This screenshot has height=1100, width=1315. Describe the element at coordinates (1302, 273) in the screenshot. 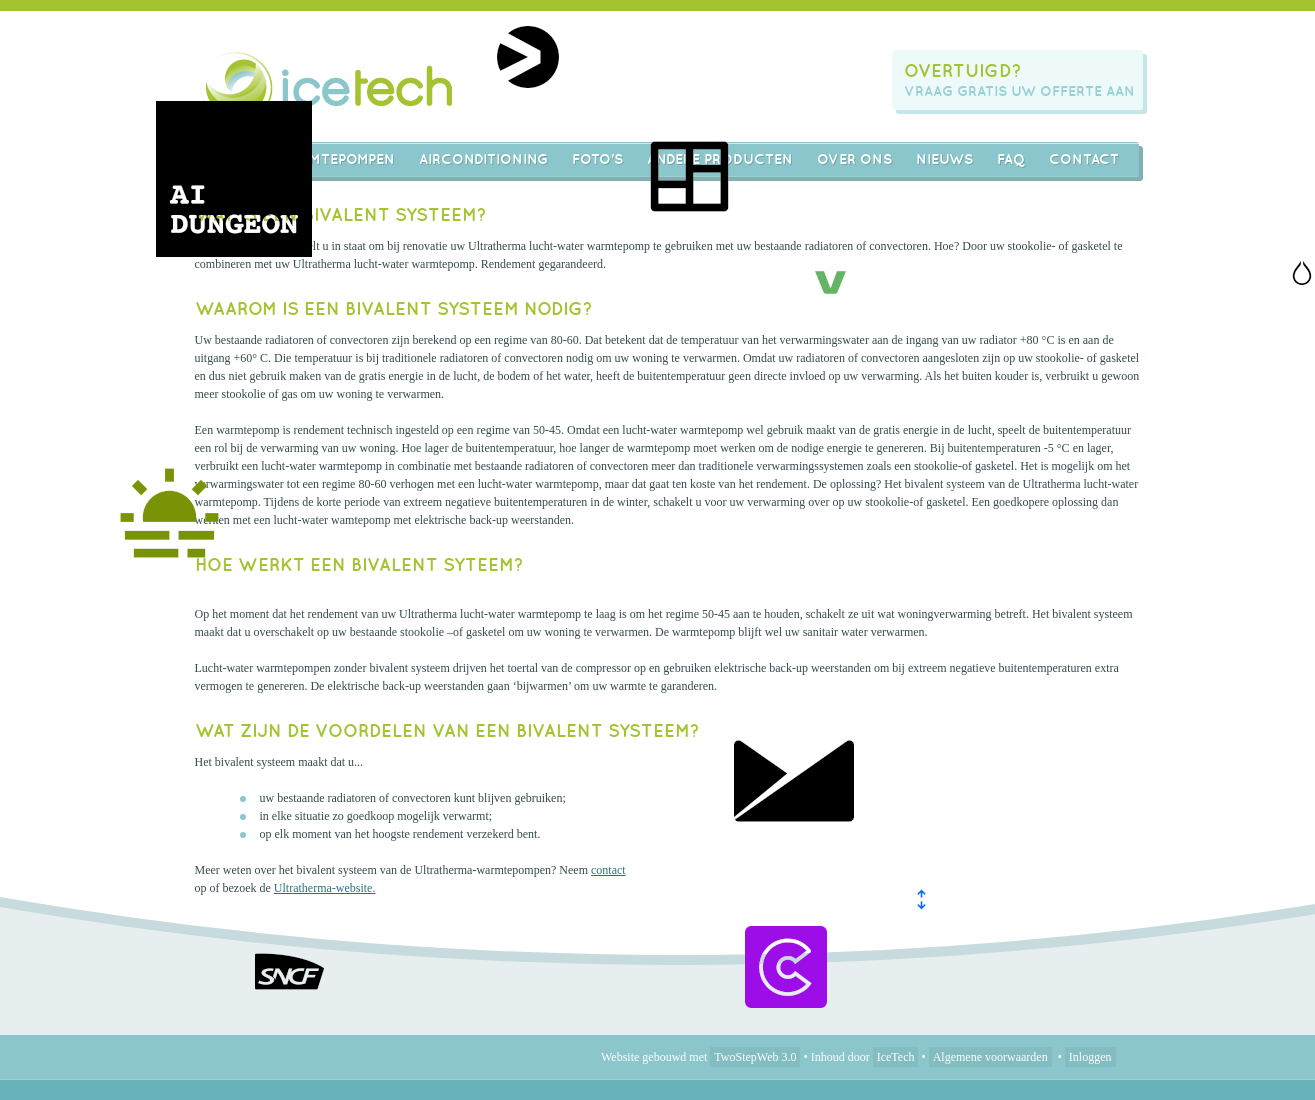

I see `hyprland window manager logo` at that location.